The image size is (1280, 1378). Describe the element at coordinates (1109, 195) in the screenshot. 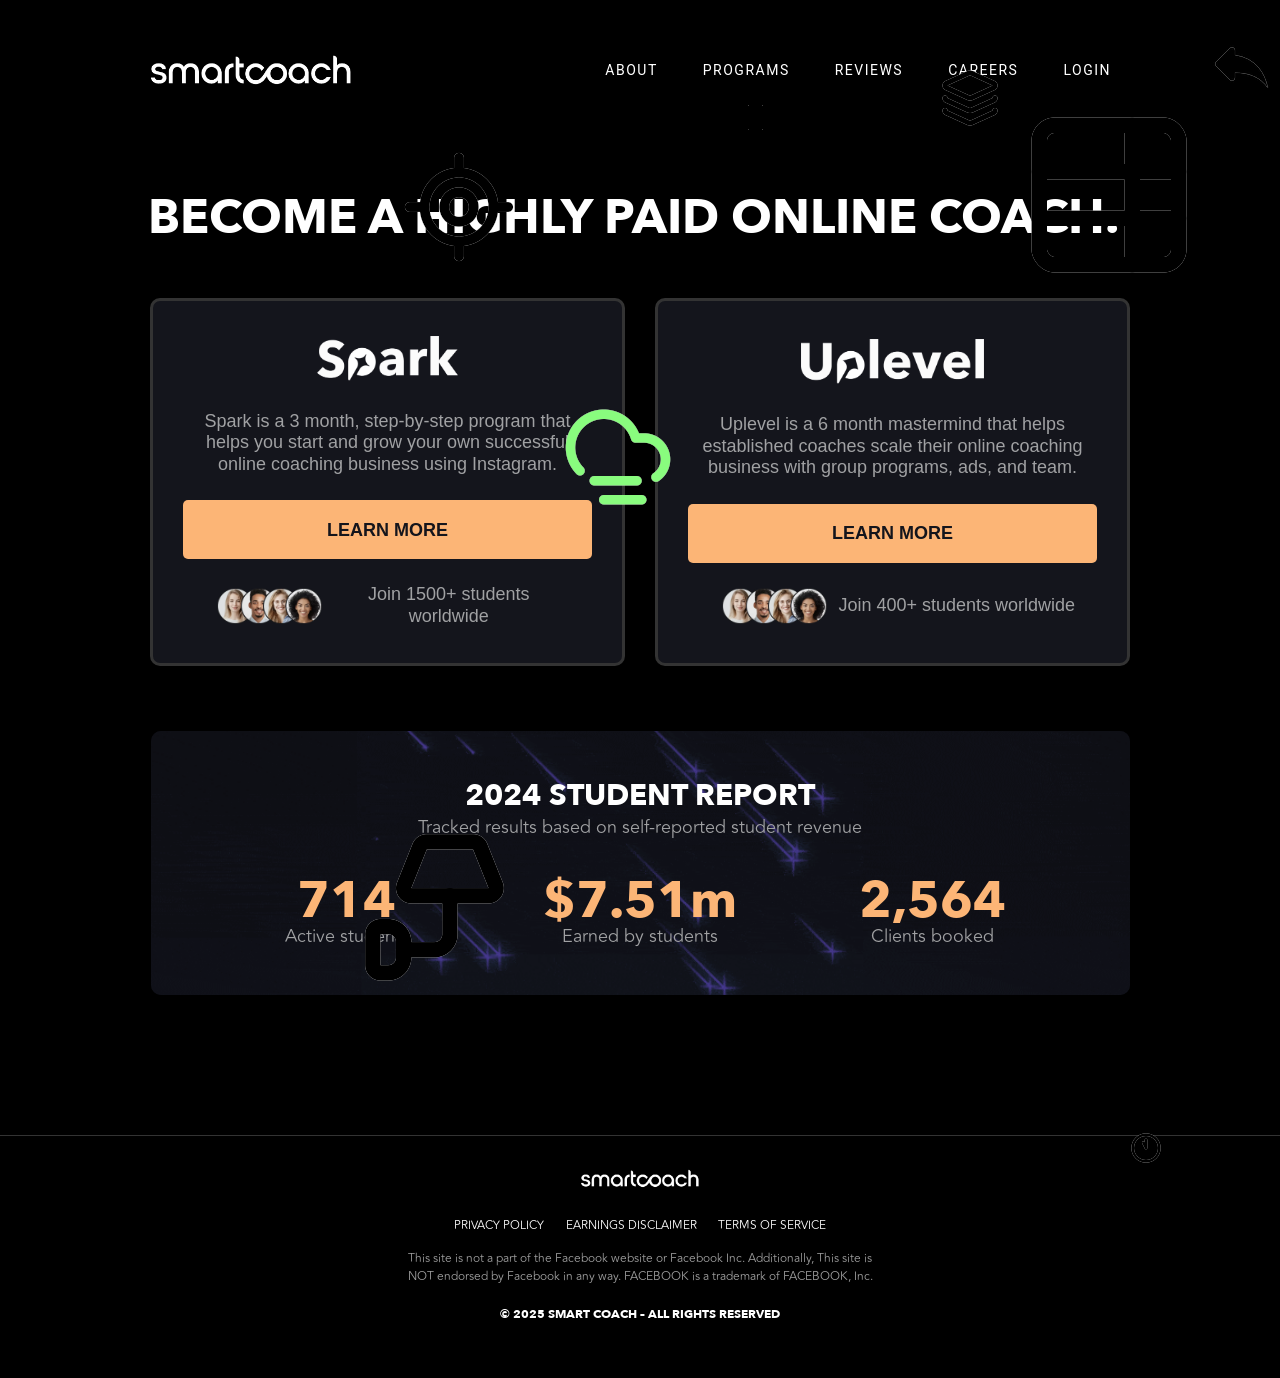

I see `access table settings or configuration options` at that location.